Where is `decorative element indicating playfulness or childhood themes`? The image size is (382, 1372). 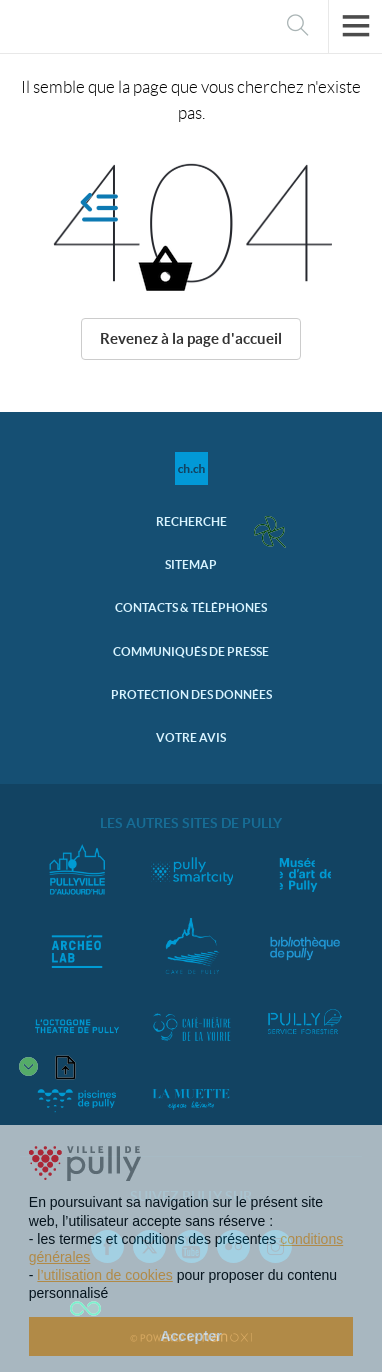
decorative element indicating playfulness or childhood themes is located at coordinates (270, 532).